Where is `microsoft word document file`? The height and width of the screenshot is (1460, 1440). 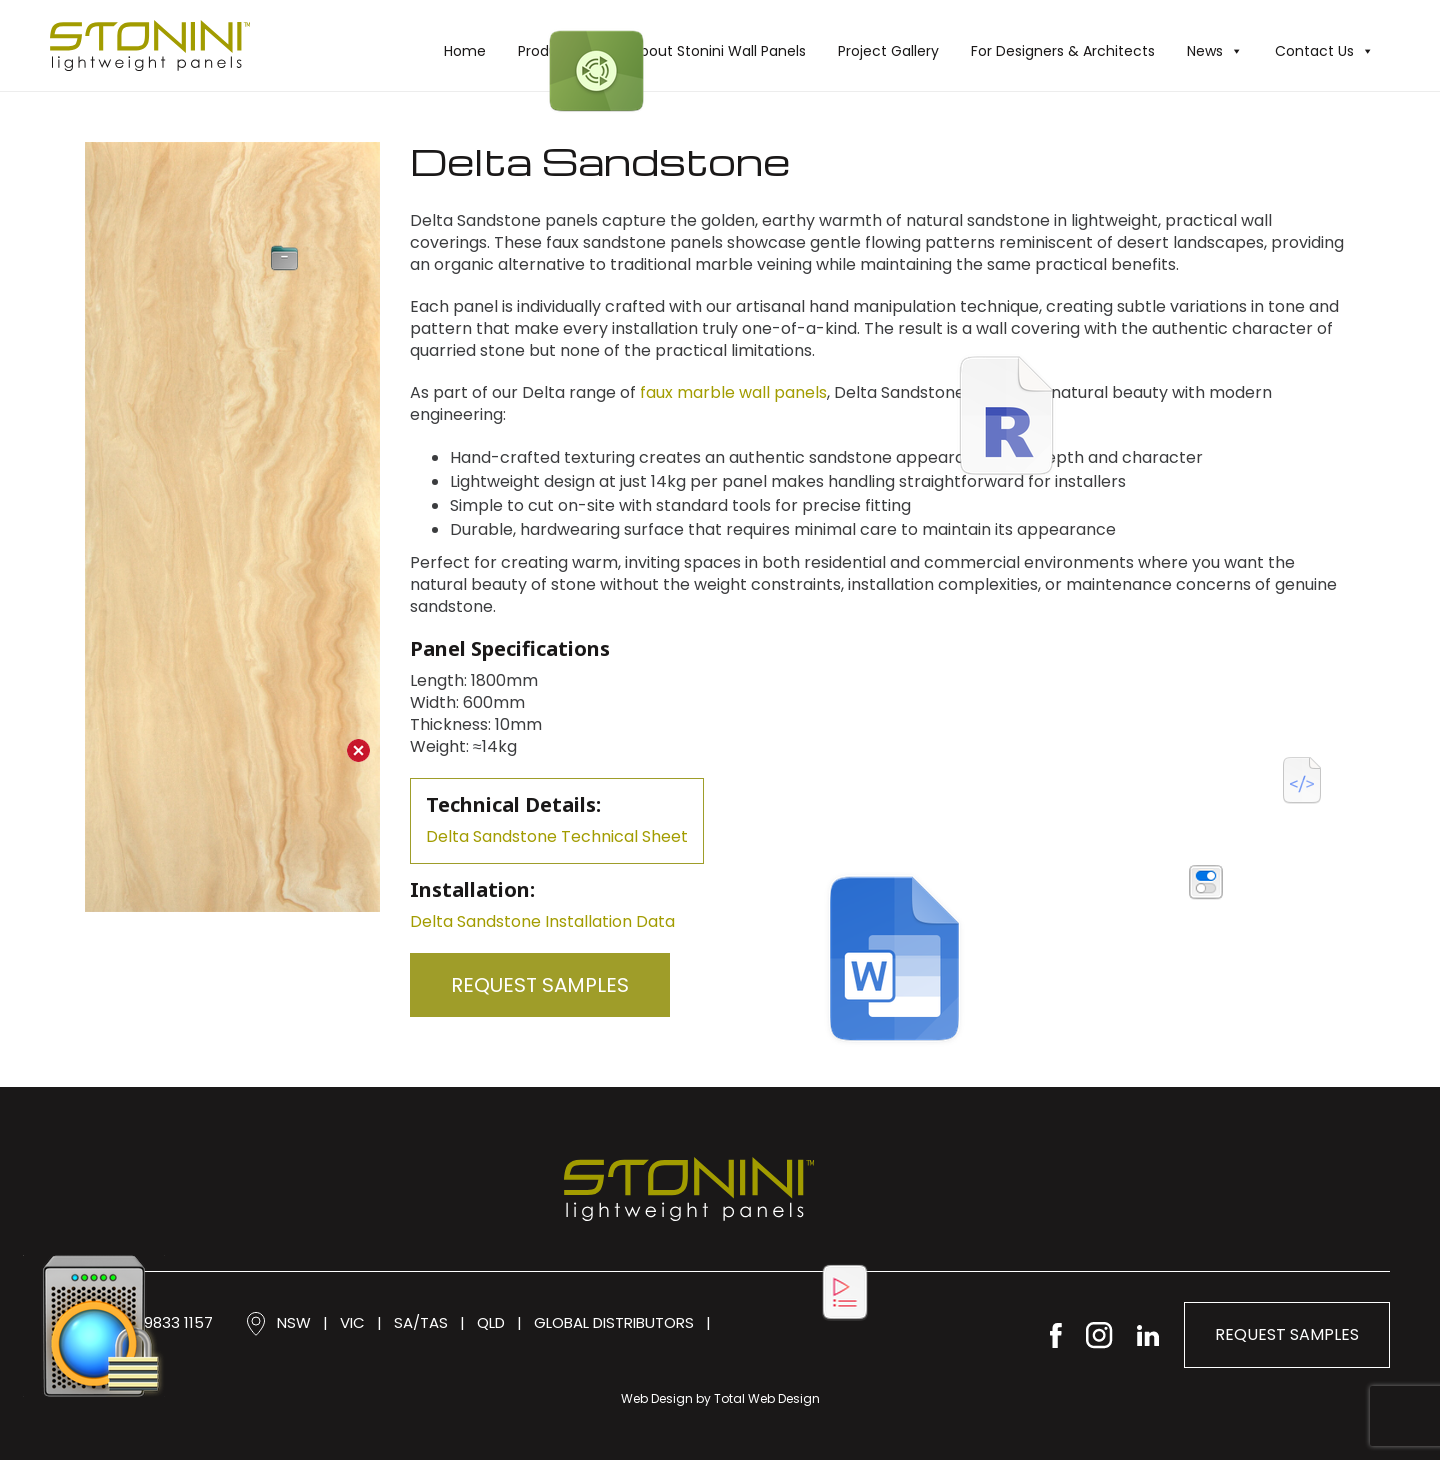 microsoft word document file is located at coordinates (894, 958).